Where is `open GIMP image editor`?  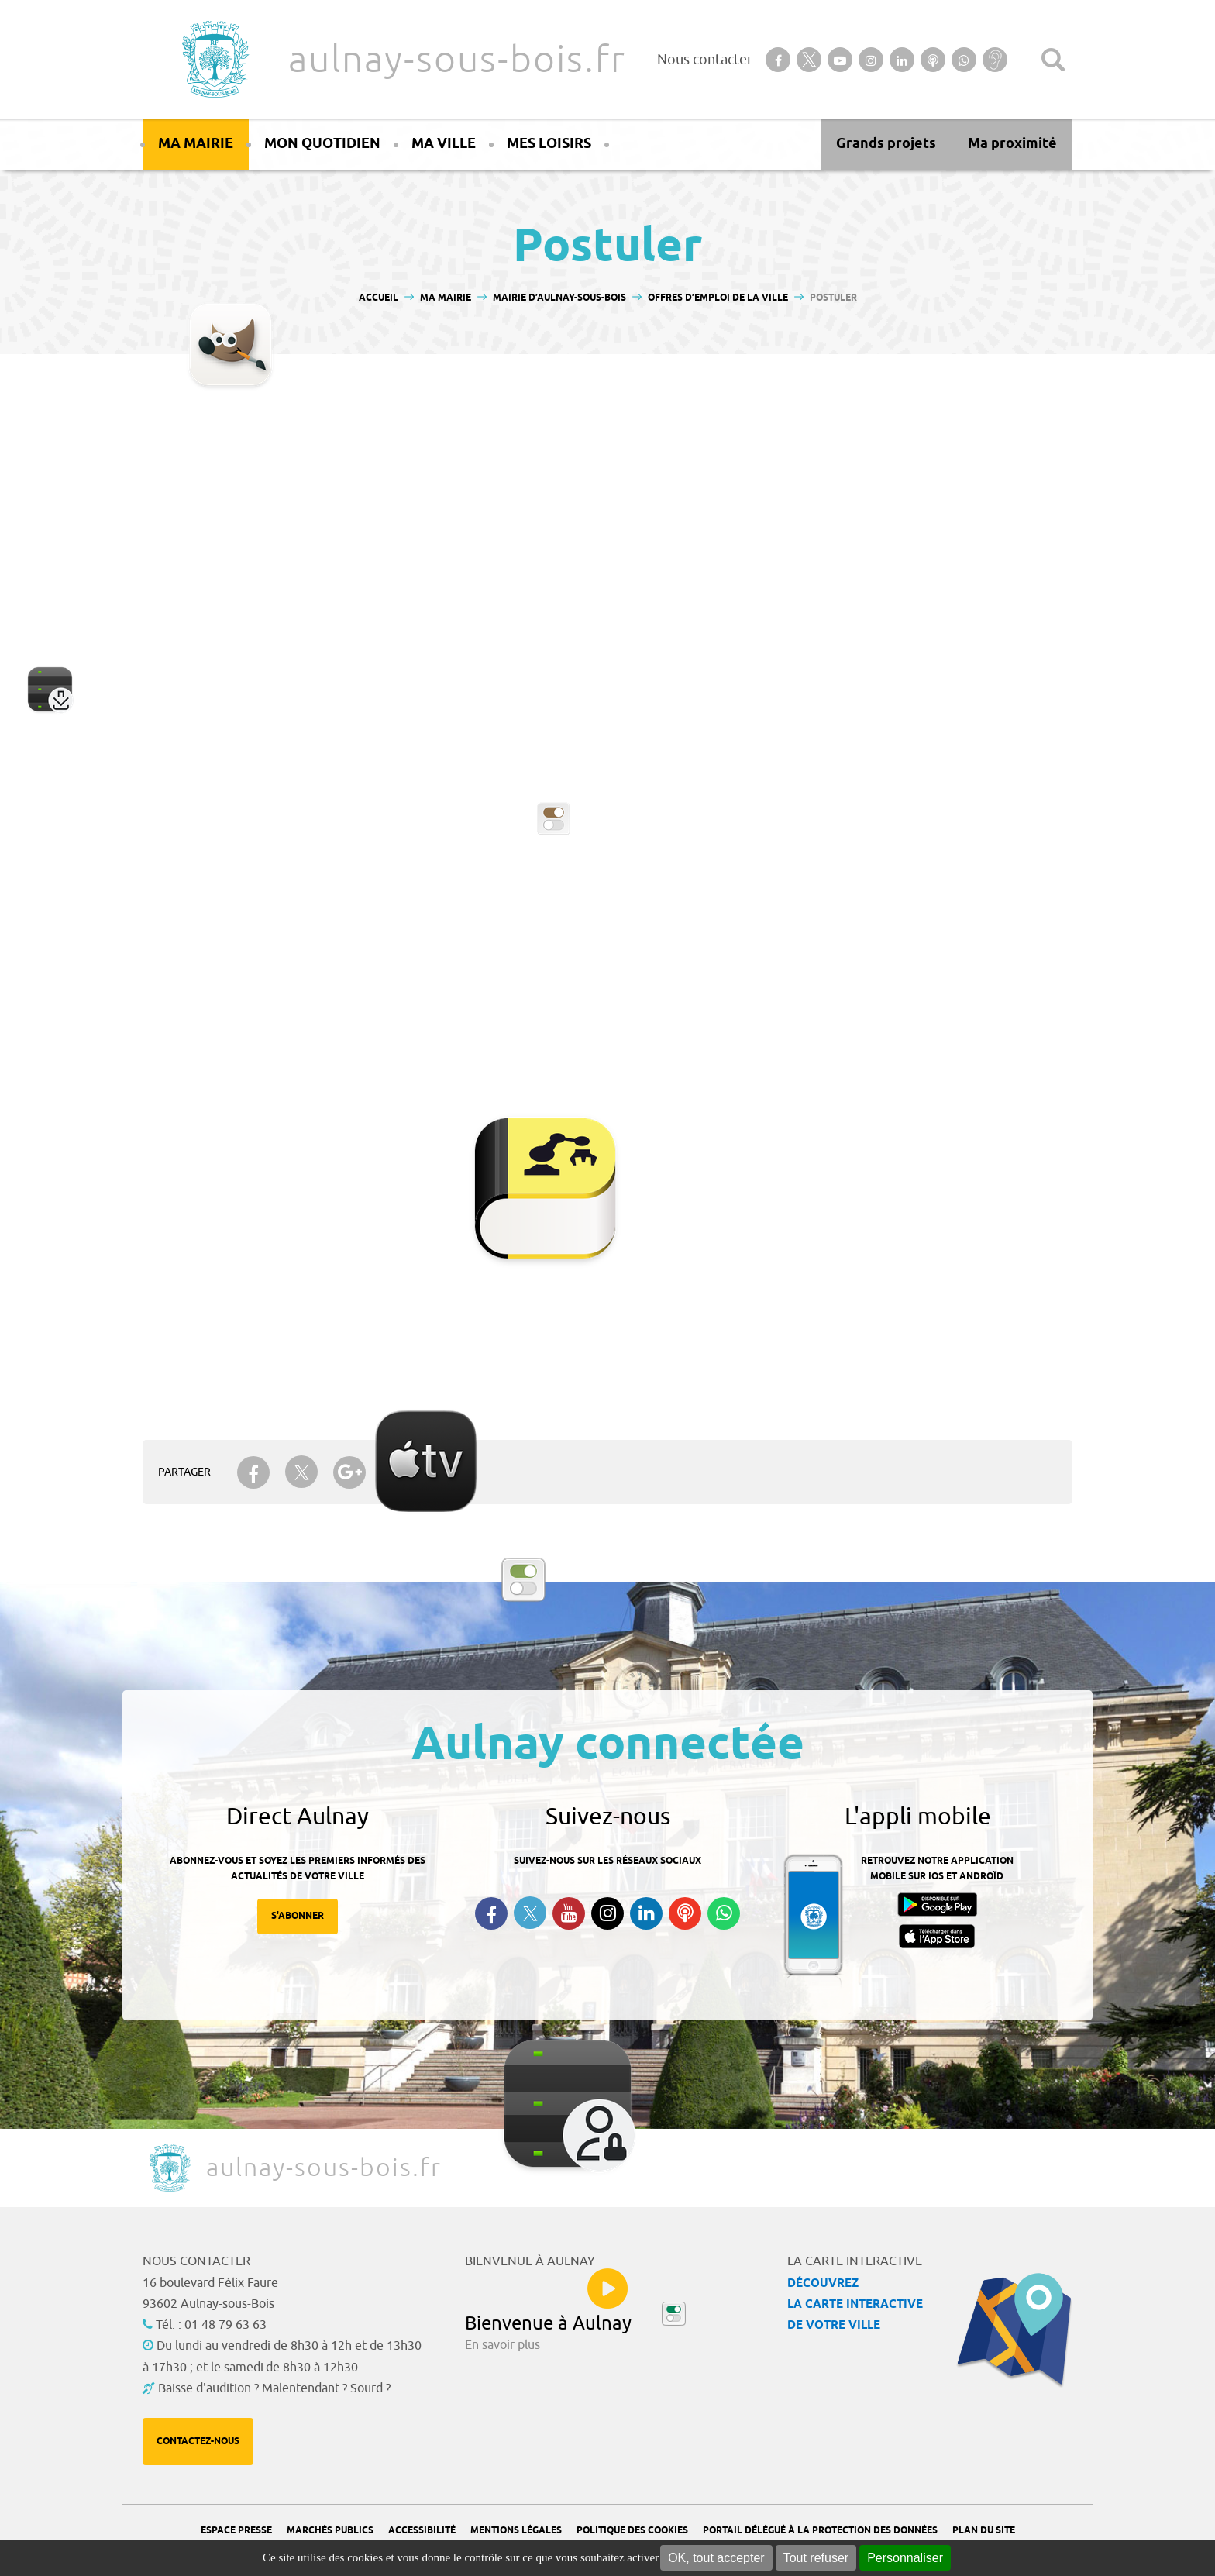 open GIMP image editor is located at coordinates (230, 344).